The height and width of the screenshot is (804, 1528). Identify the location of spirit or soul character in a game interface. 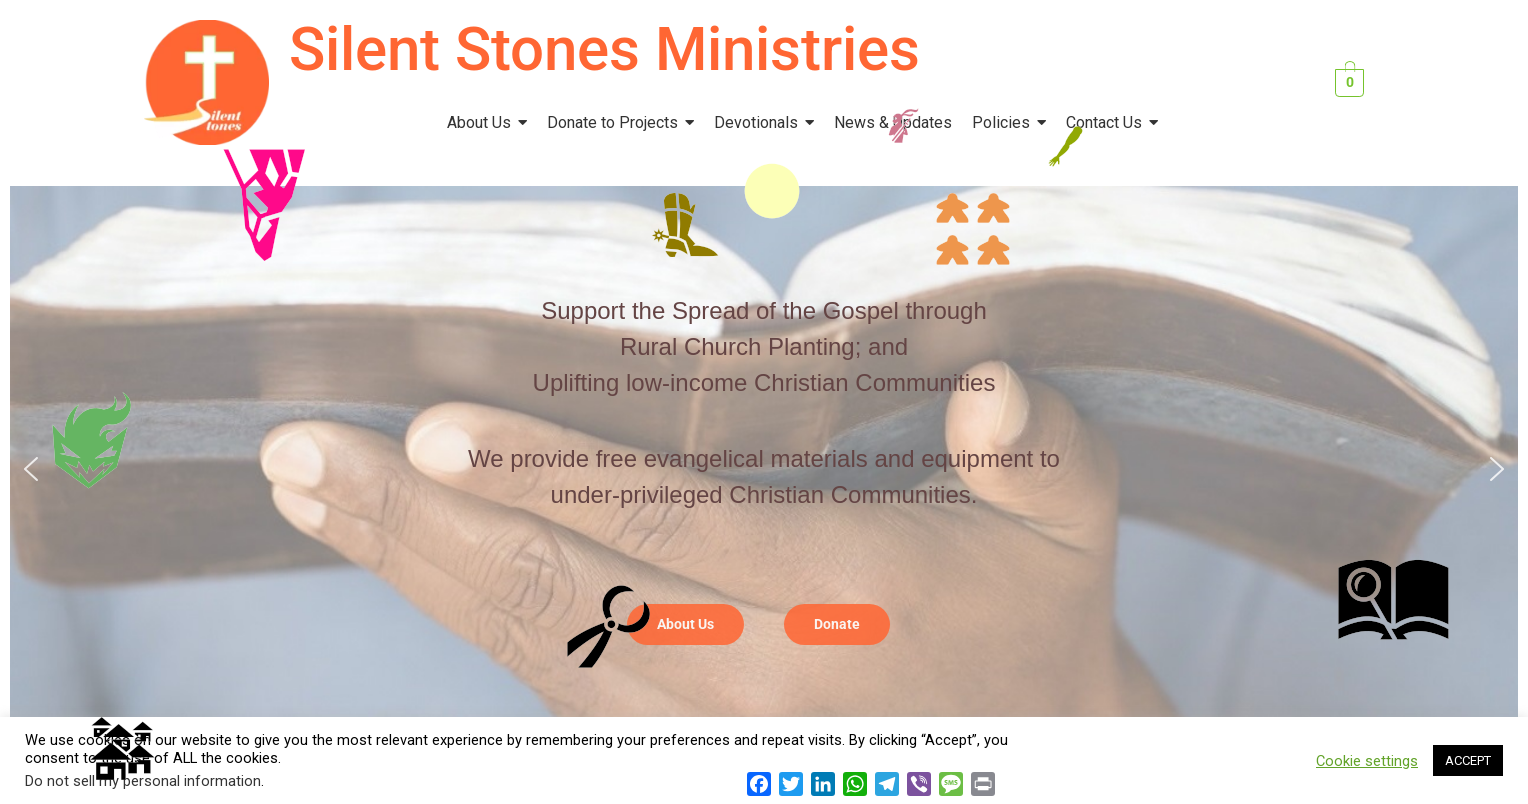
(89, 440).